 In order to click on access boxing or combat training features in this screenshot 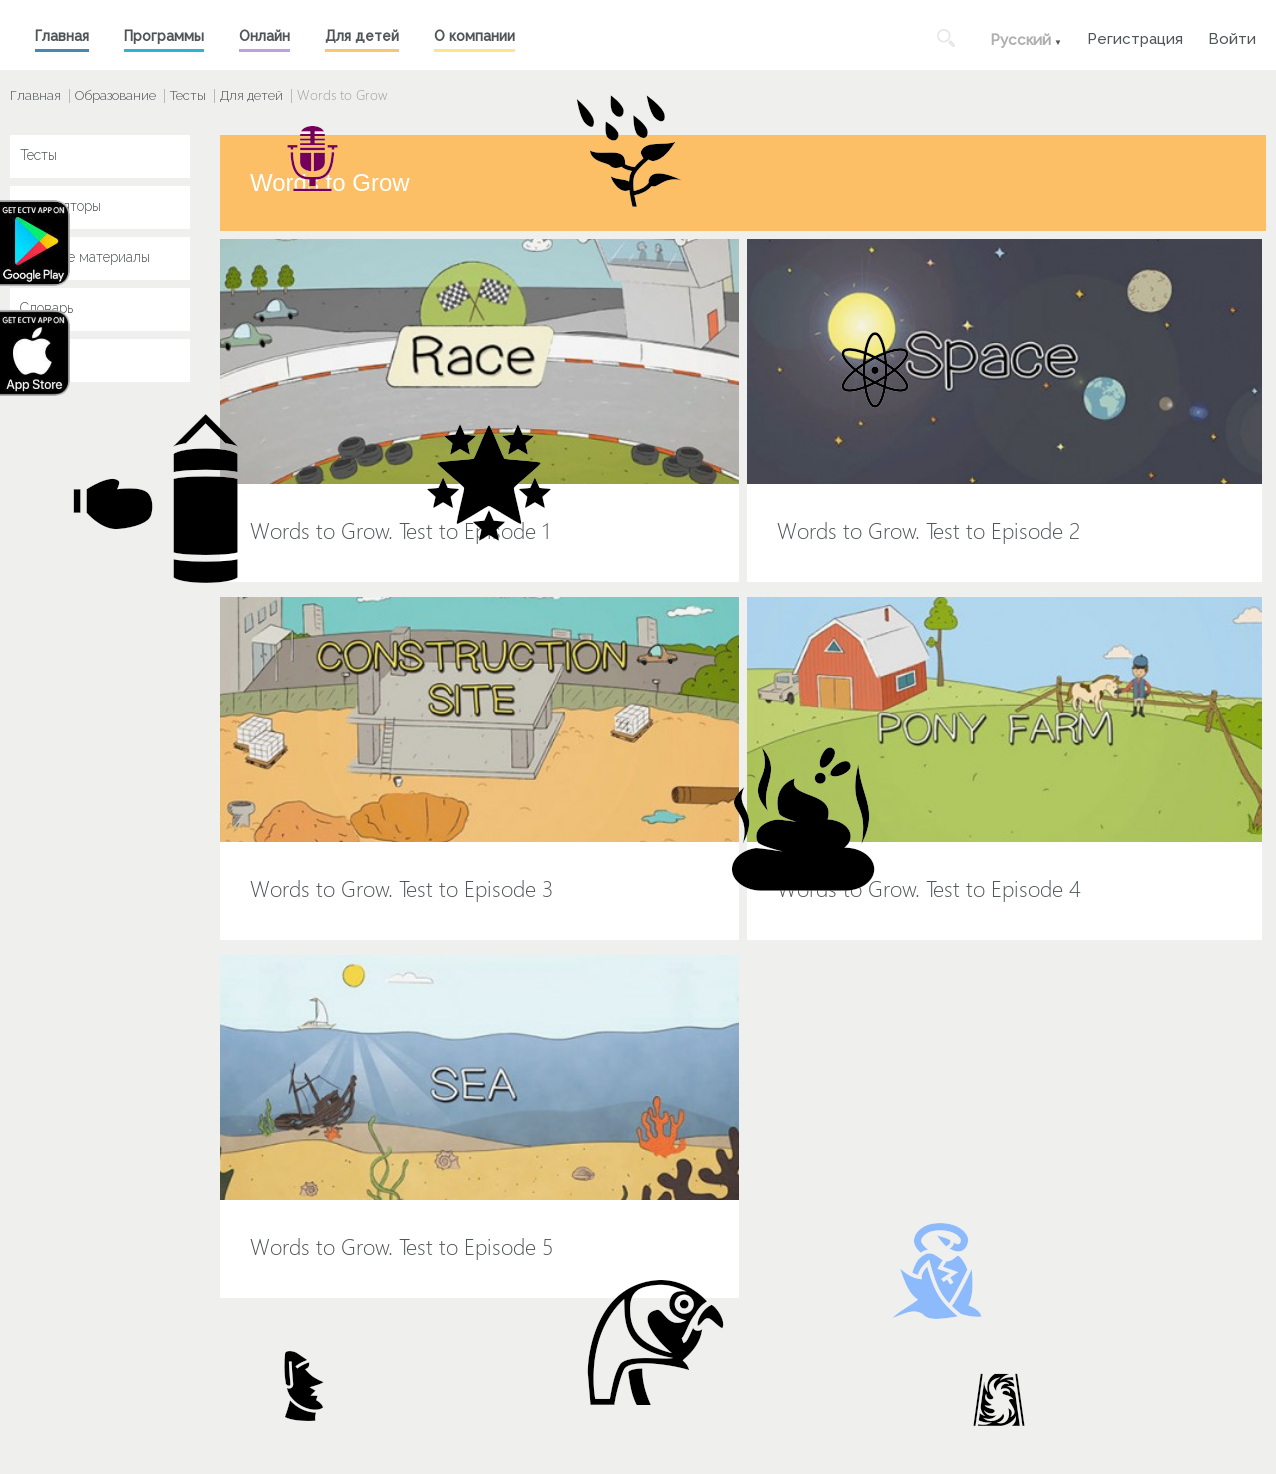, I will do `click(159, 501)`.